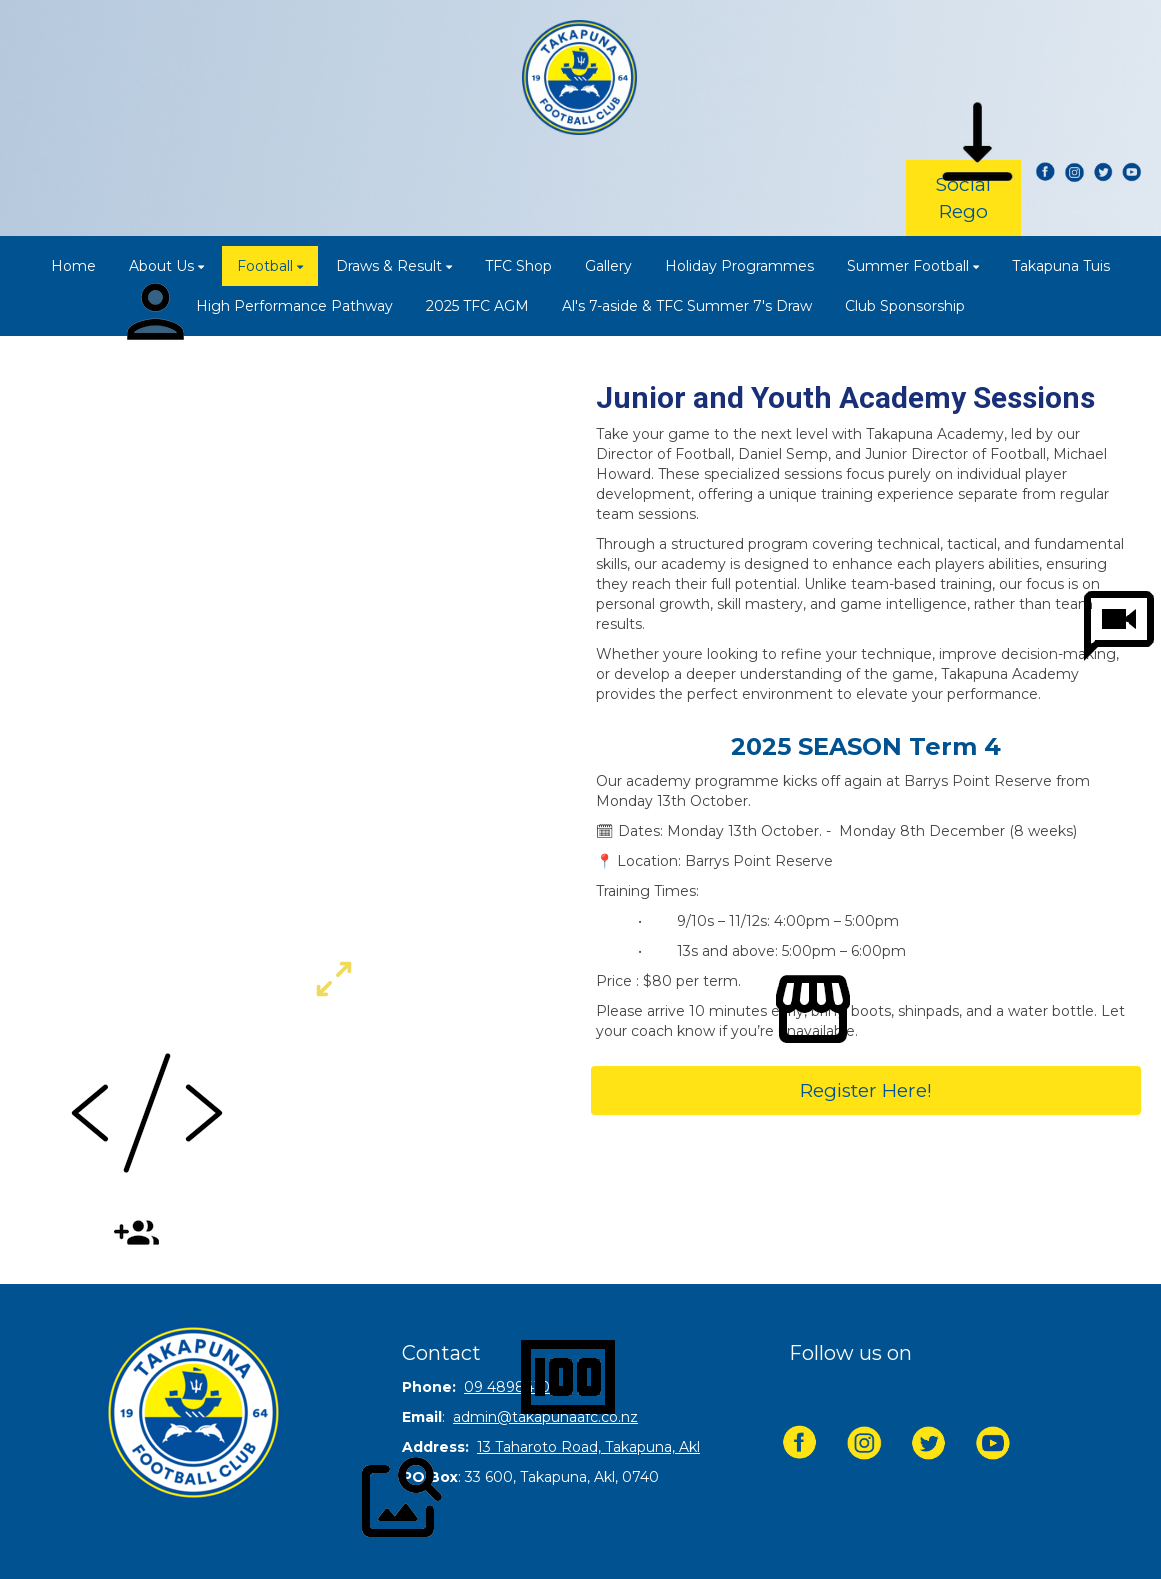 The width and height of the screenshot is (1161, 1579). I want to click on search for images or photos, so click(402, 1497).